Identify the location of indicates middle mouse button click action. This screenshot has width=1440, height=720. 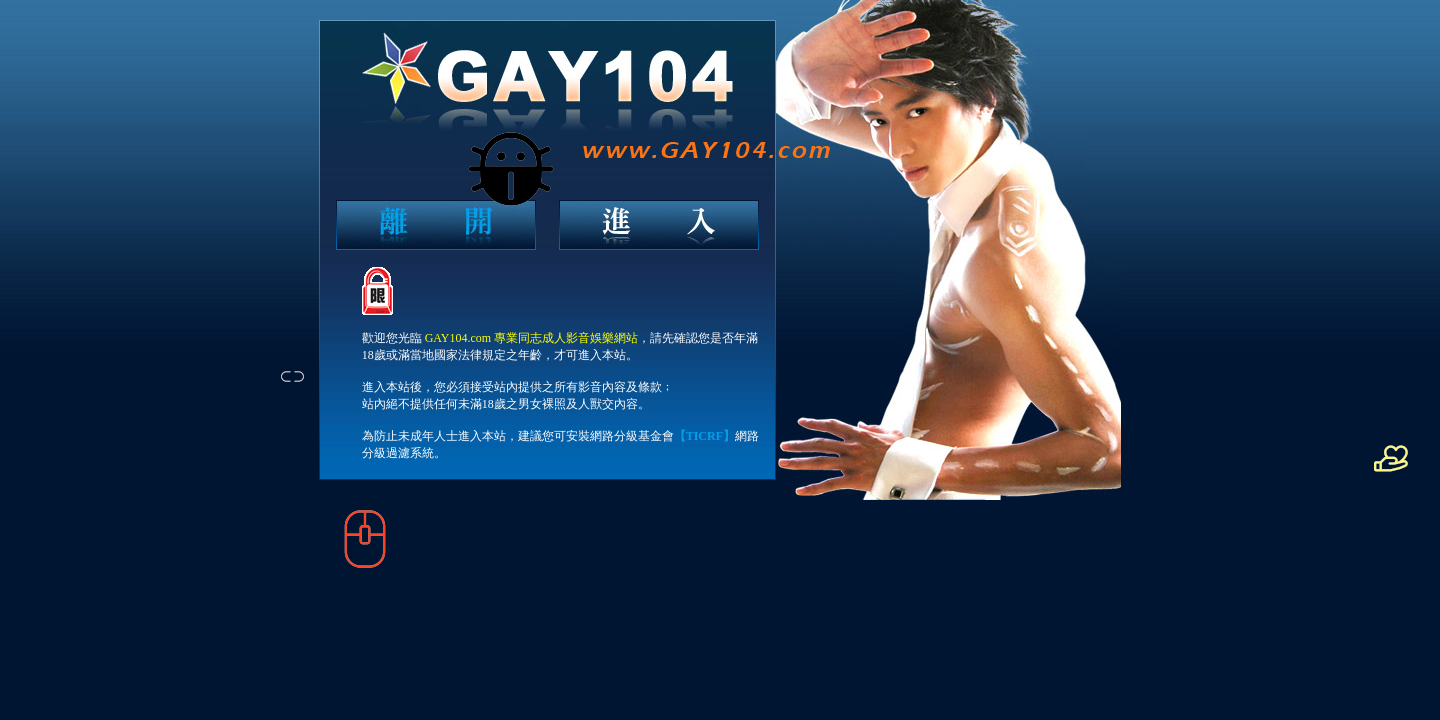
(365, 539).